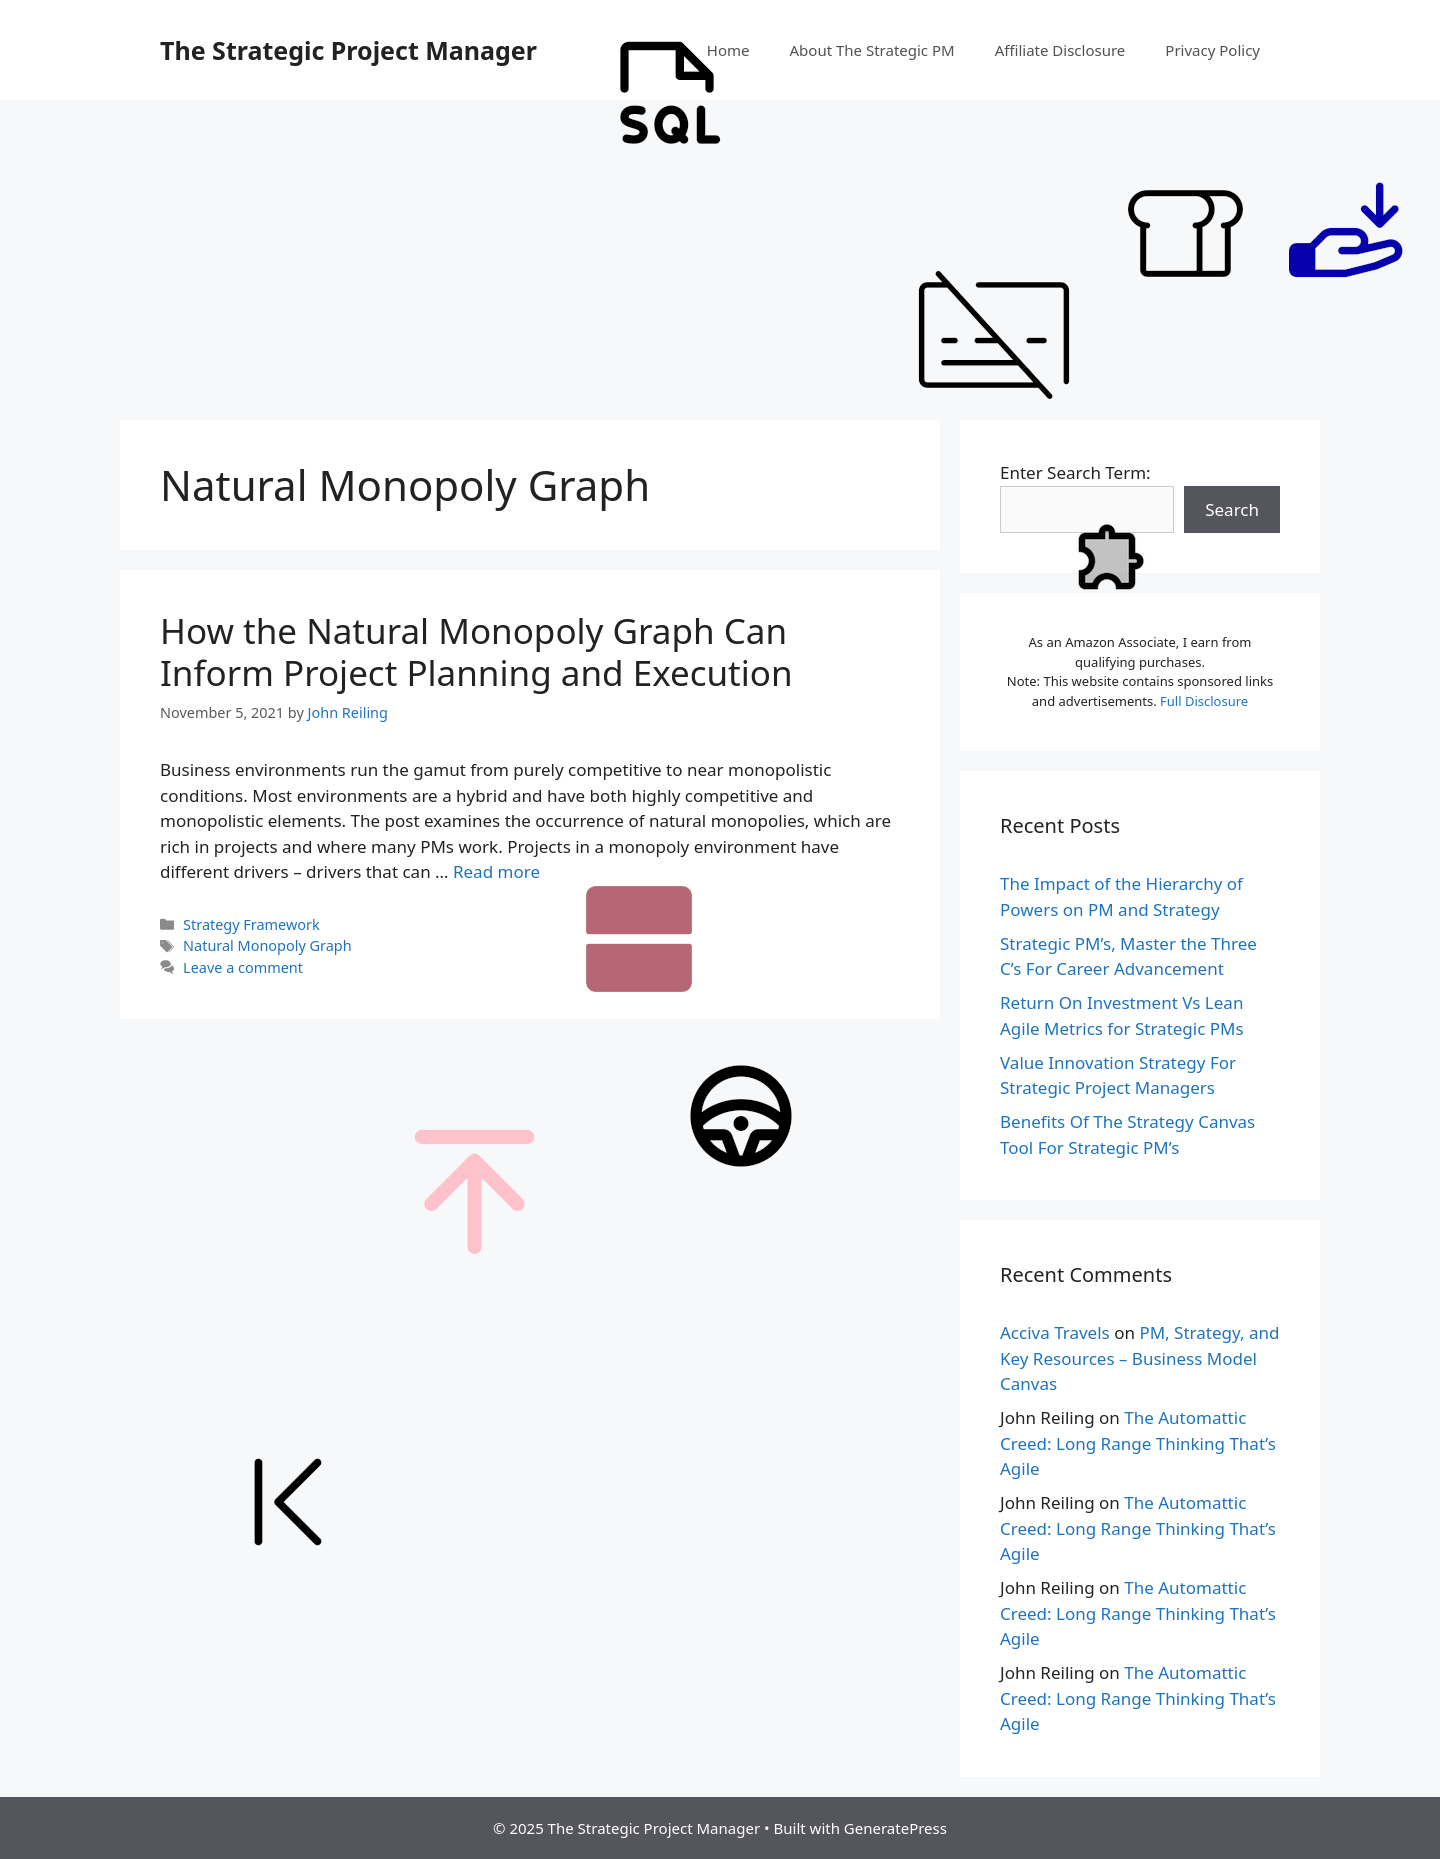  What do you see at coordinates (1349, 235) in the screenshot?
I see `receive or accept an incoming item` at bounding box center [1349, 235].